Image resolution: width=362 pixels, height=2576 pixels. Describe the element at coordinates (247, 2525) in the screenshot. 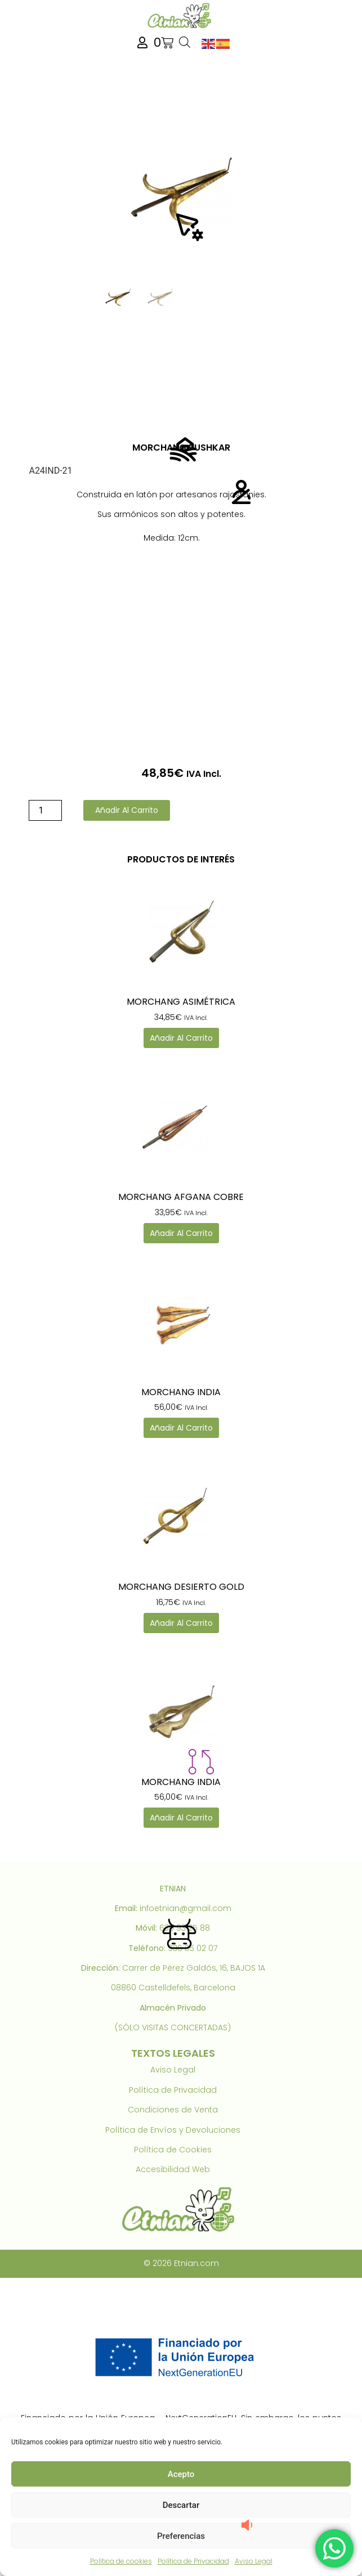

I see `adjust volume to low level` at that location.